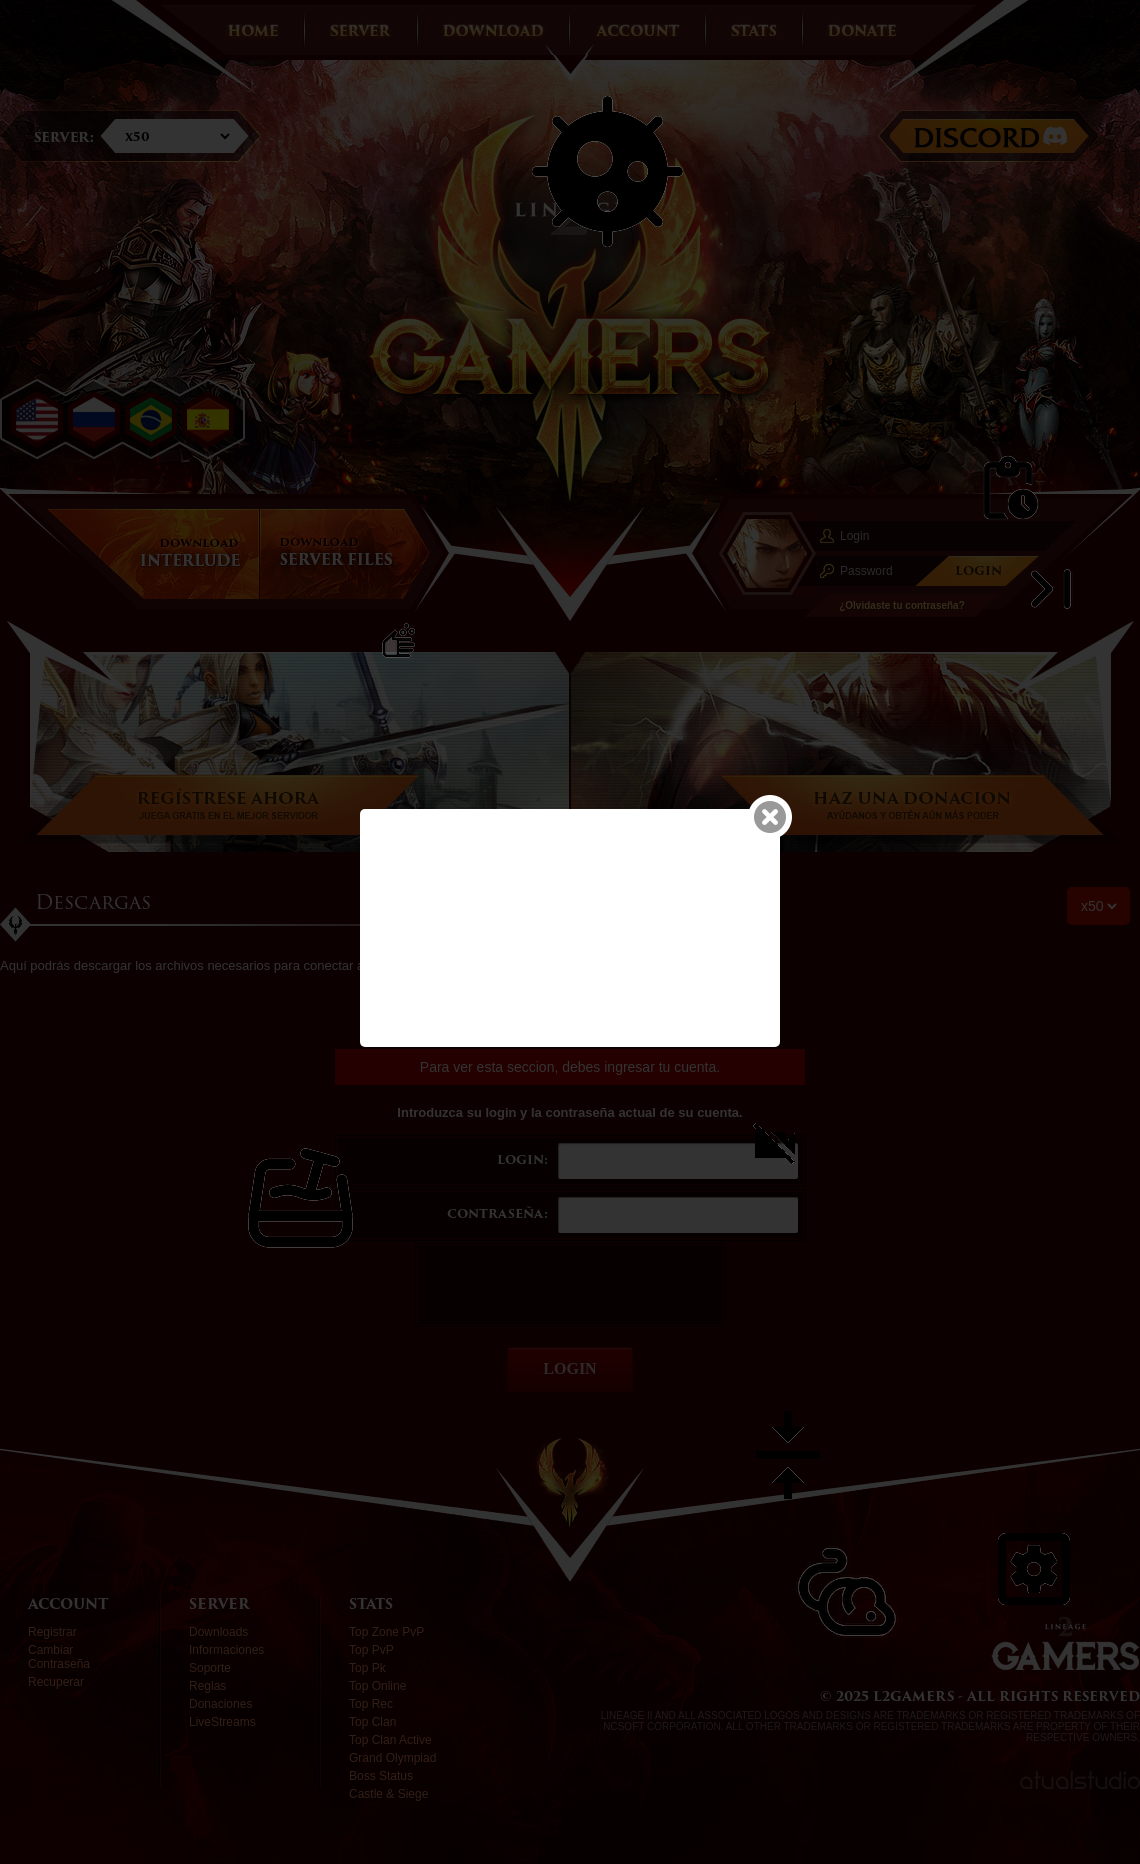 The height and width of the screenshot is (1864, 1140). I want to click on indicates handwashing facilities available, so click(399, 640).